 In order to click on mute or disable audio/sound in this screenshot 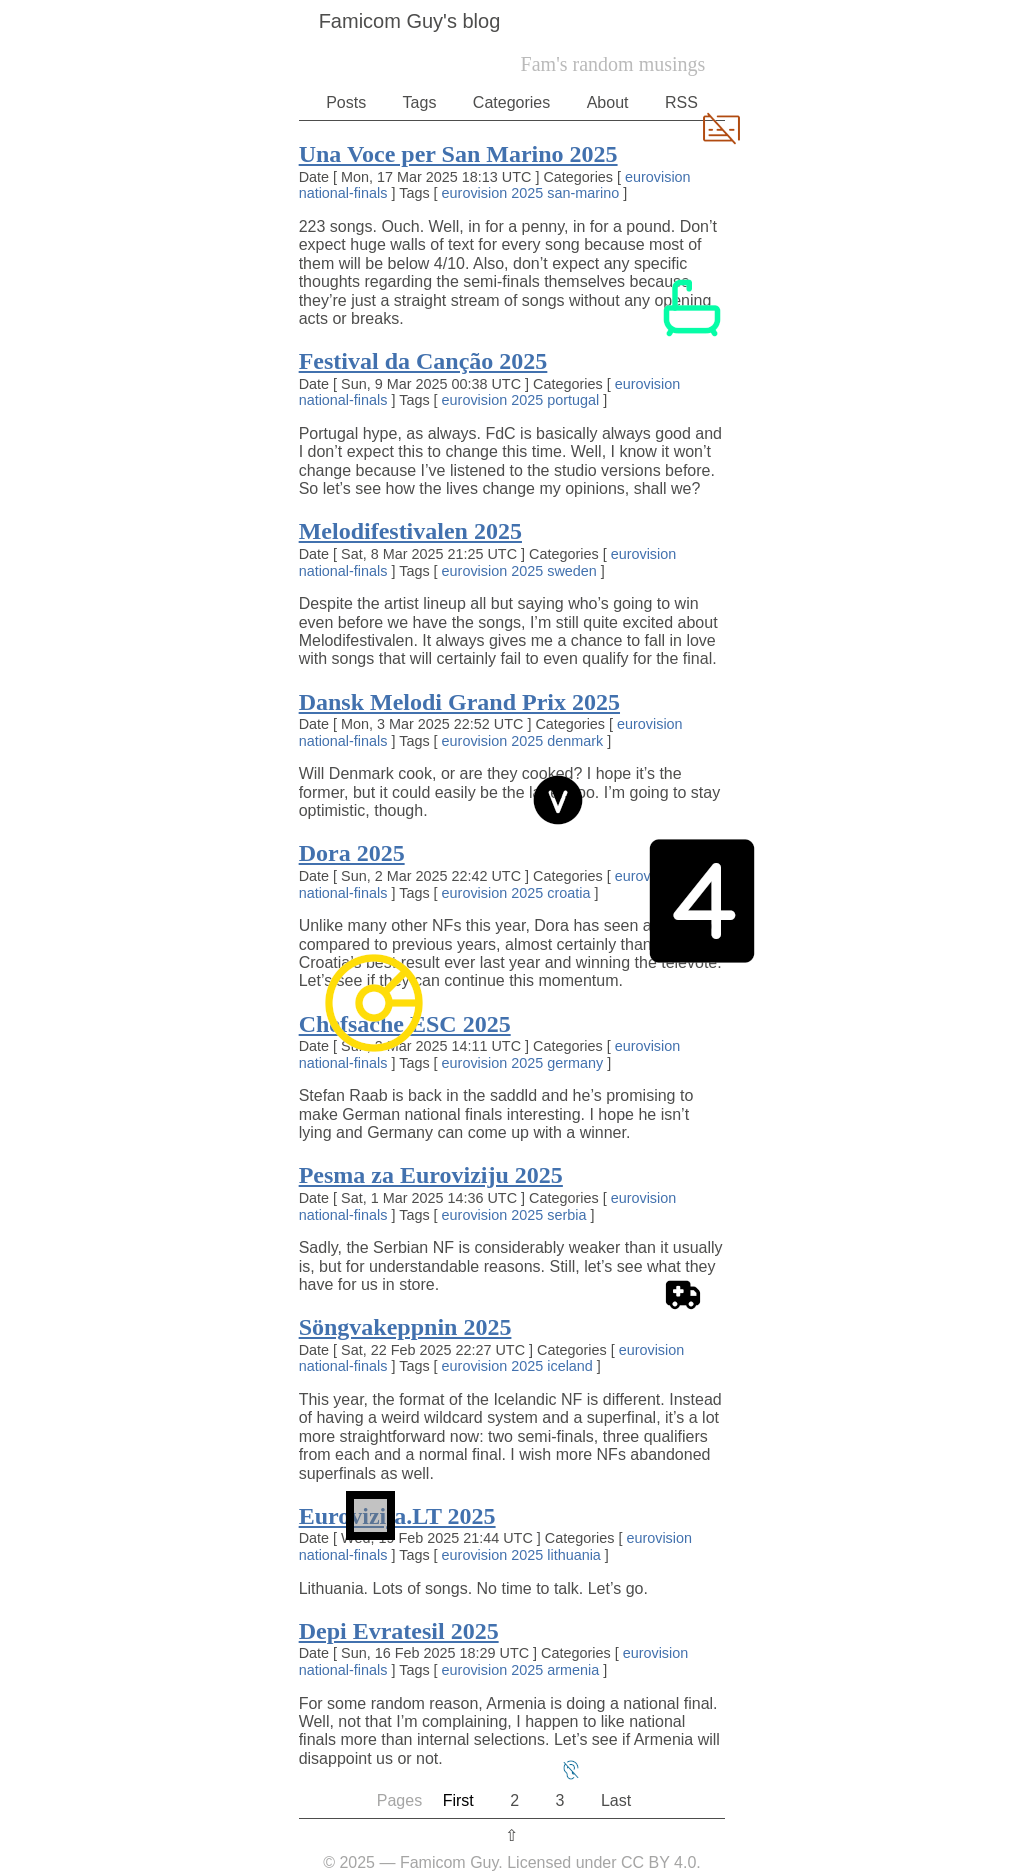, I will do `click(571, 1770)`.